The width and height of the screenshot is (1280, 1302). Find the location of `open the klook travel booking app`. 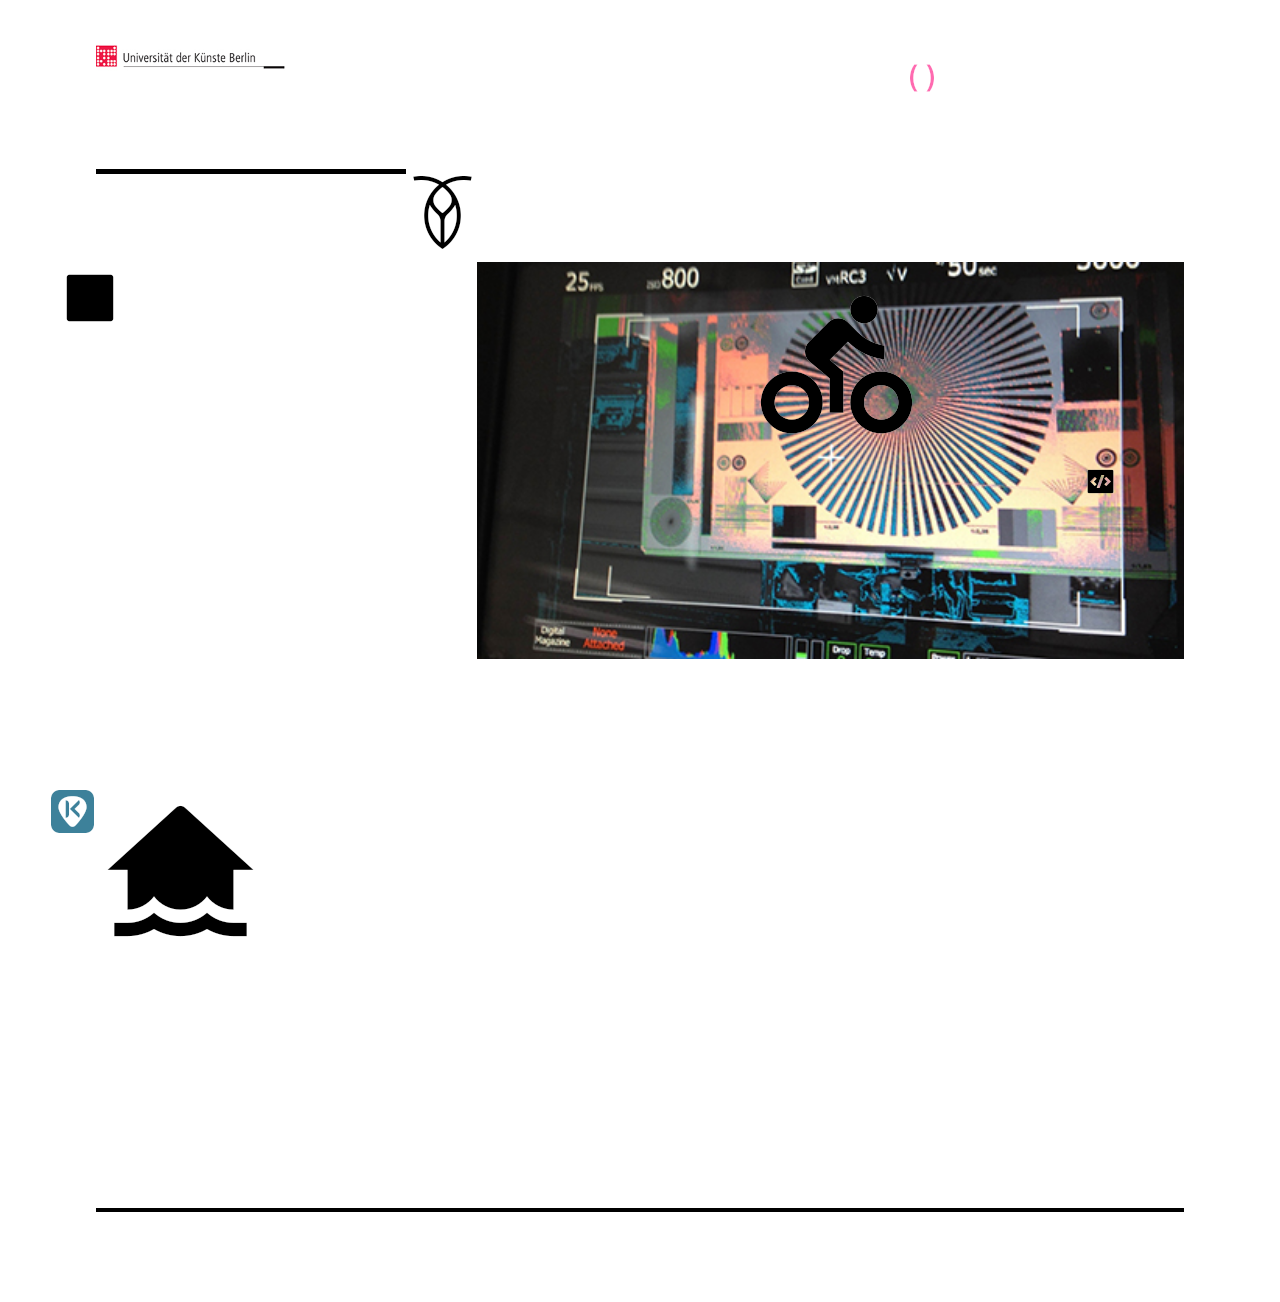

open the klook travel booking app is located at coordinates (72, 811).